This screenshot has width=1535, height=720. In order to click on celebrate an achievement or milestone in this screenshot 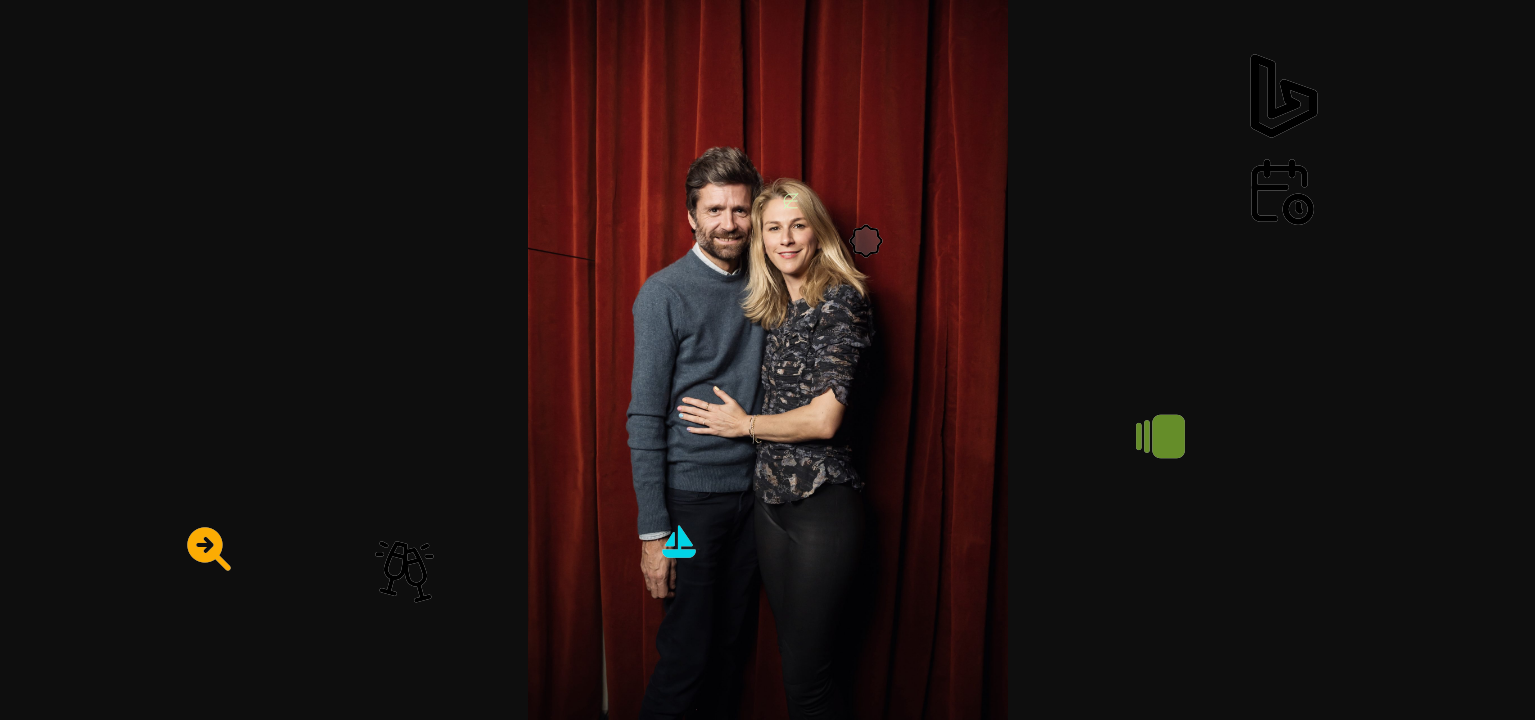, I will do `click(405, 571)`.